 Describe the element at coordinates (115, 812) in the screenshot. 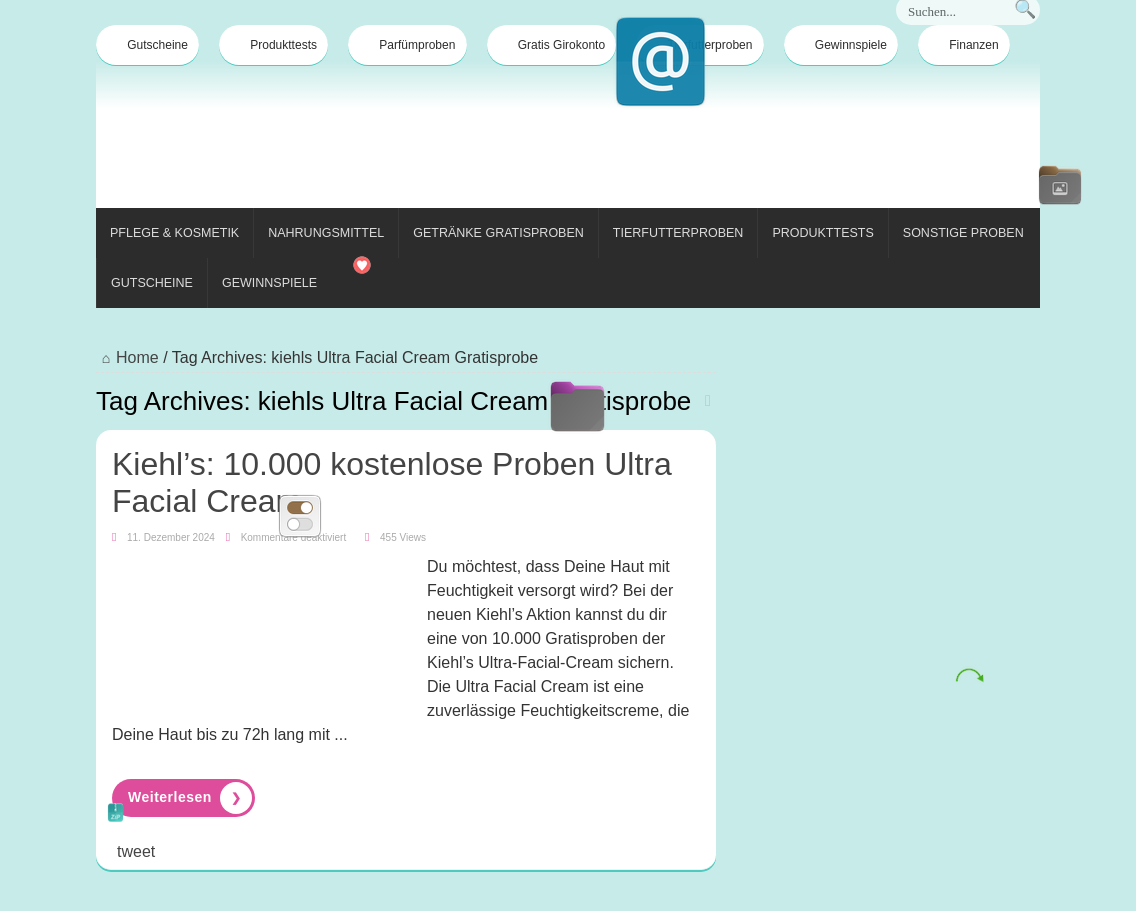

I see `compressed zip archive file` at that location.